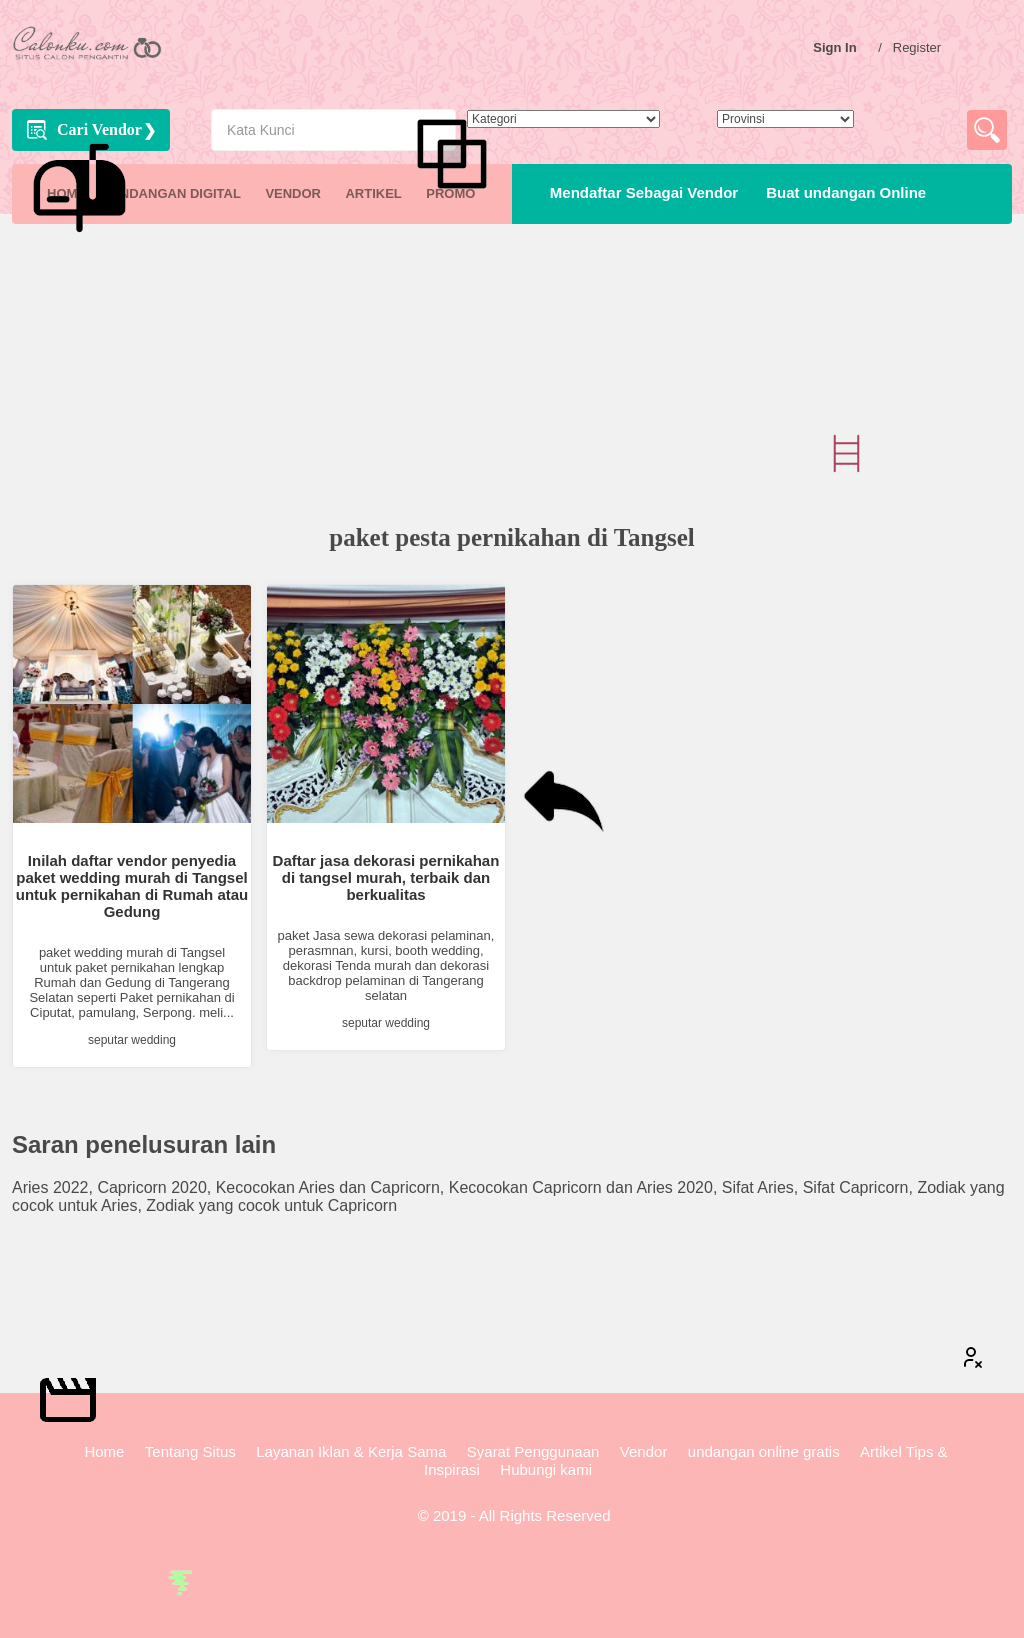 The image size is (1024, 1638). I want to click on merge or intersect selected layers, so click(452, 154).